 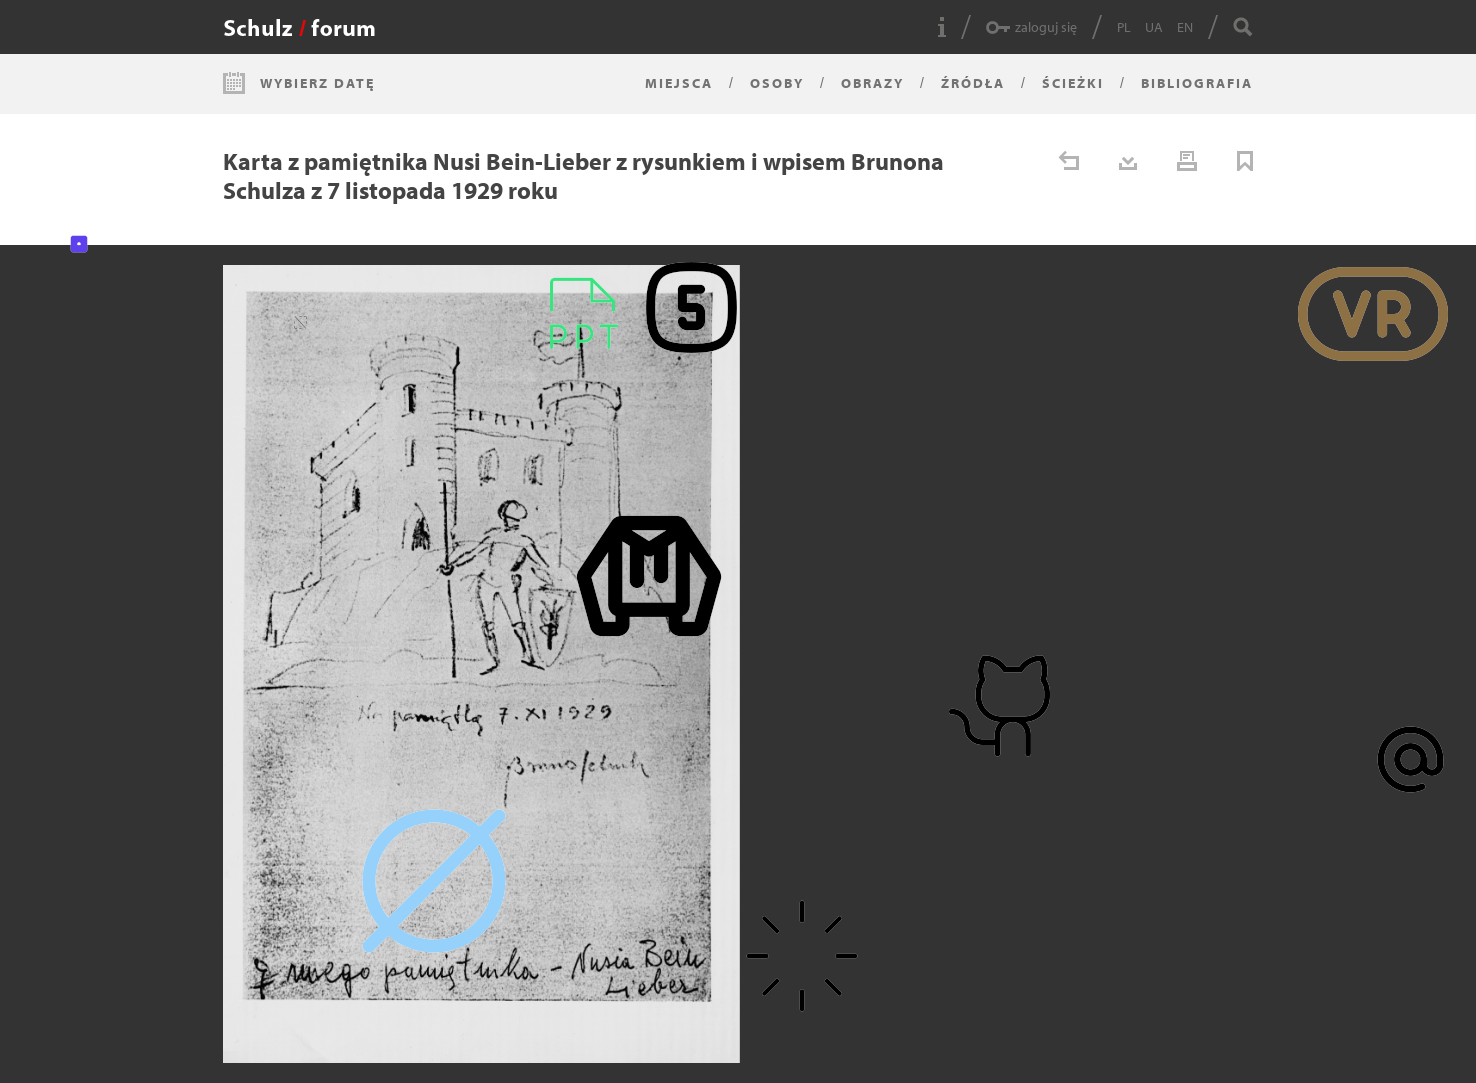 I want to click on access virtual reality mode or features, so click(x=1373, y=314).